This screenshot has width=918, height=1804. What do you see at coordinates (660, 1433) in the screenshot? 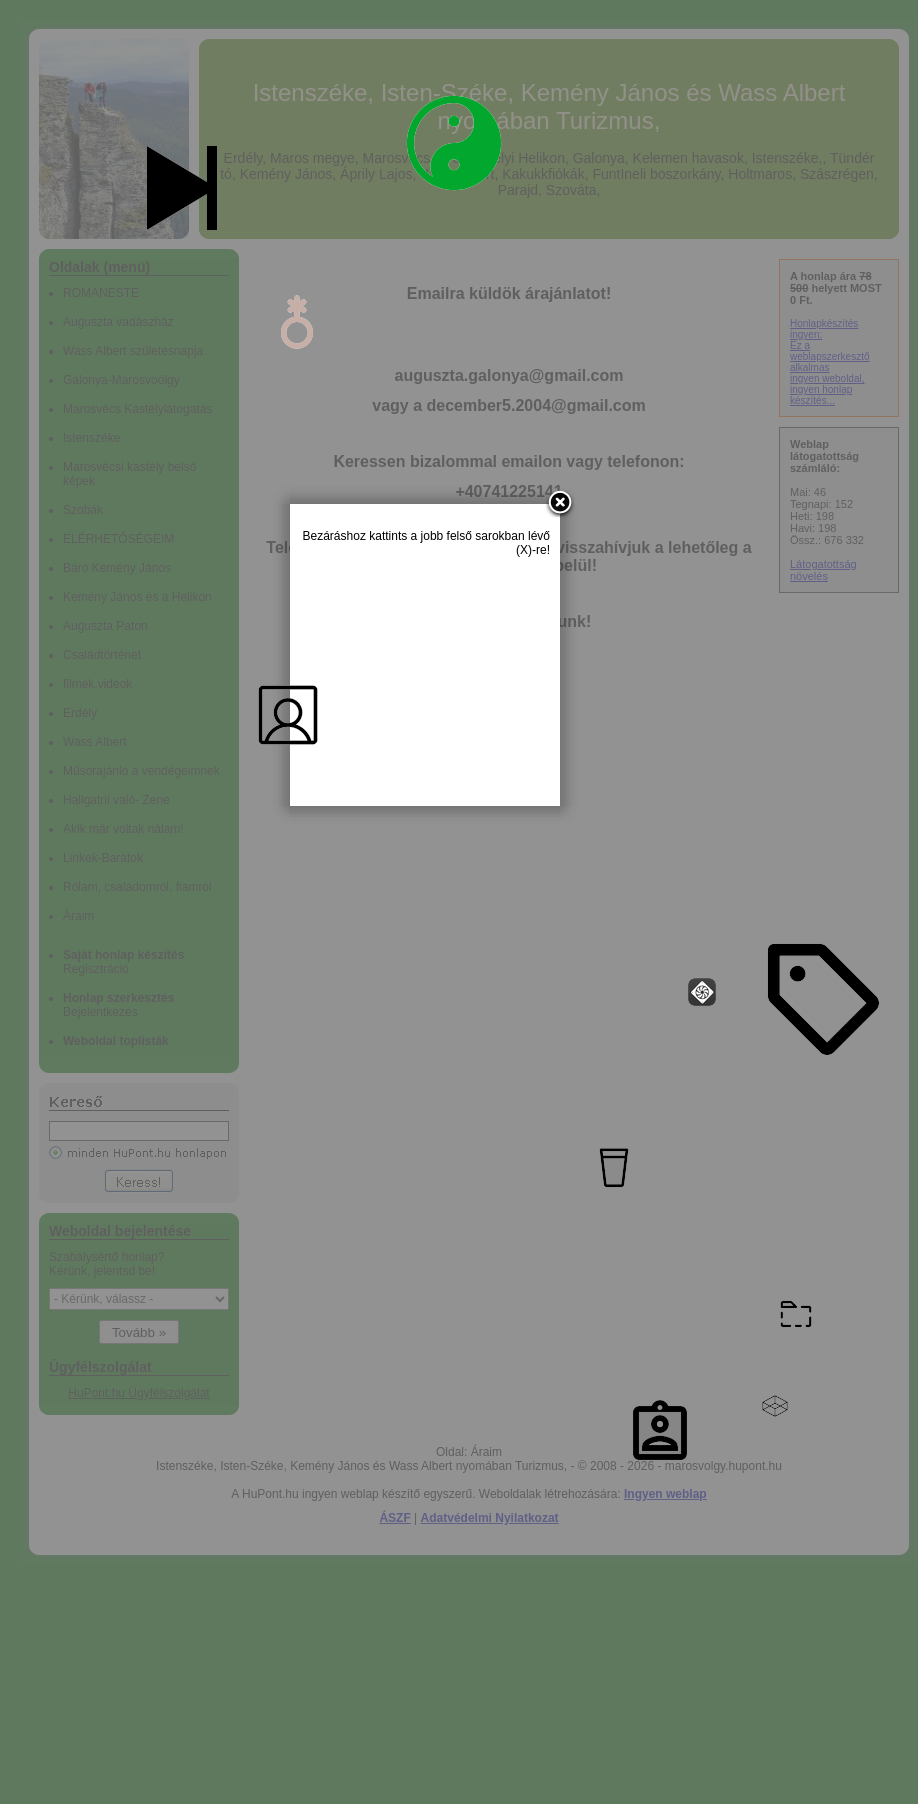
I see `view assigned personnel or contact details` at bounding box center [660, 1433].